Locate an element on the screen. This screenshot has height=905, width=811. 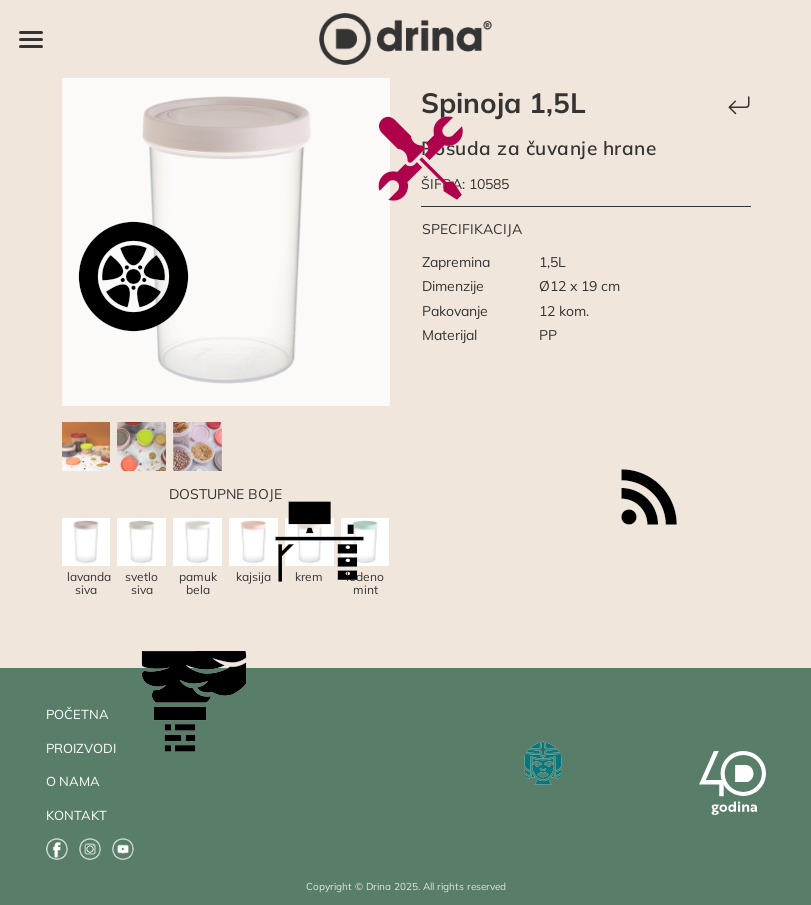
access settings or configuration options is located at coordinates (420, 158).